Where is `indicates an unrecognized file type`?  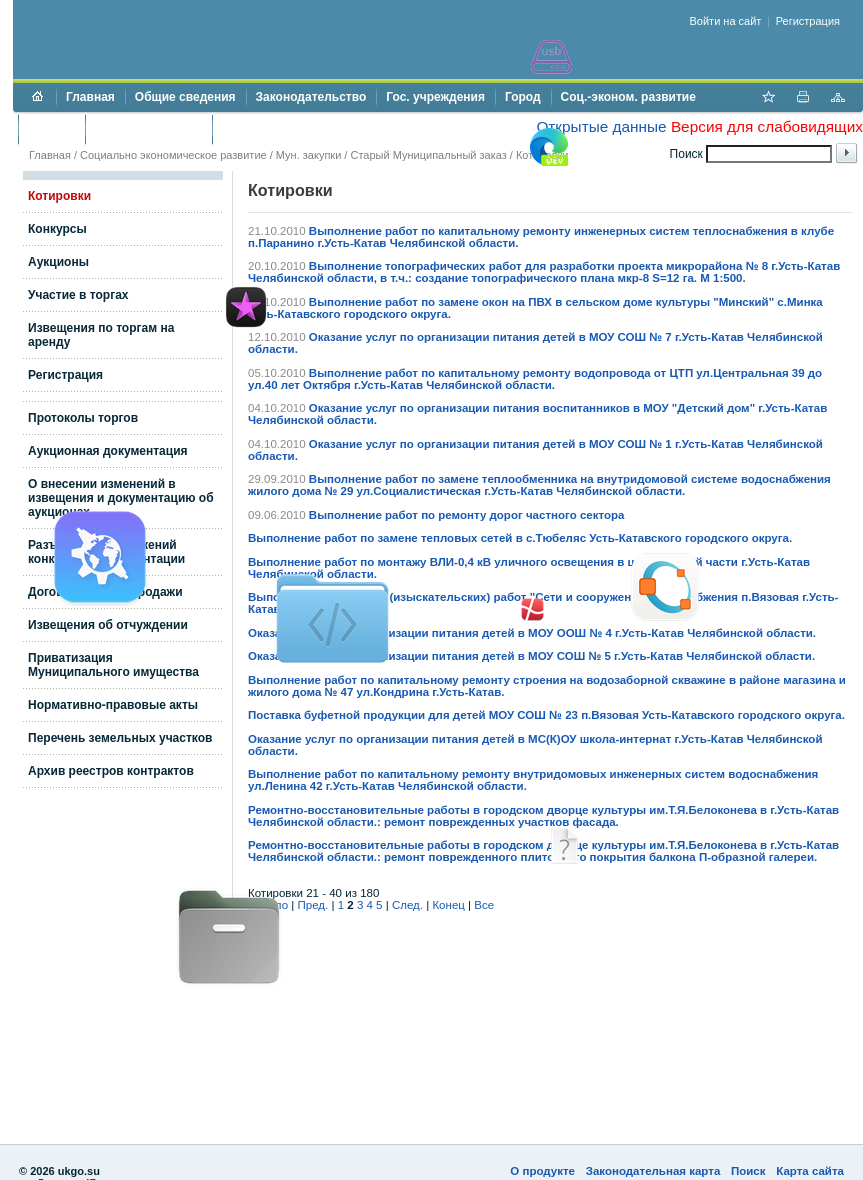 indicates an unrecognized file type is located at coordinates (564, 846).